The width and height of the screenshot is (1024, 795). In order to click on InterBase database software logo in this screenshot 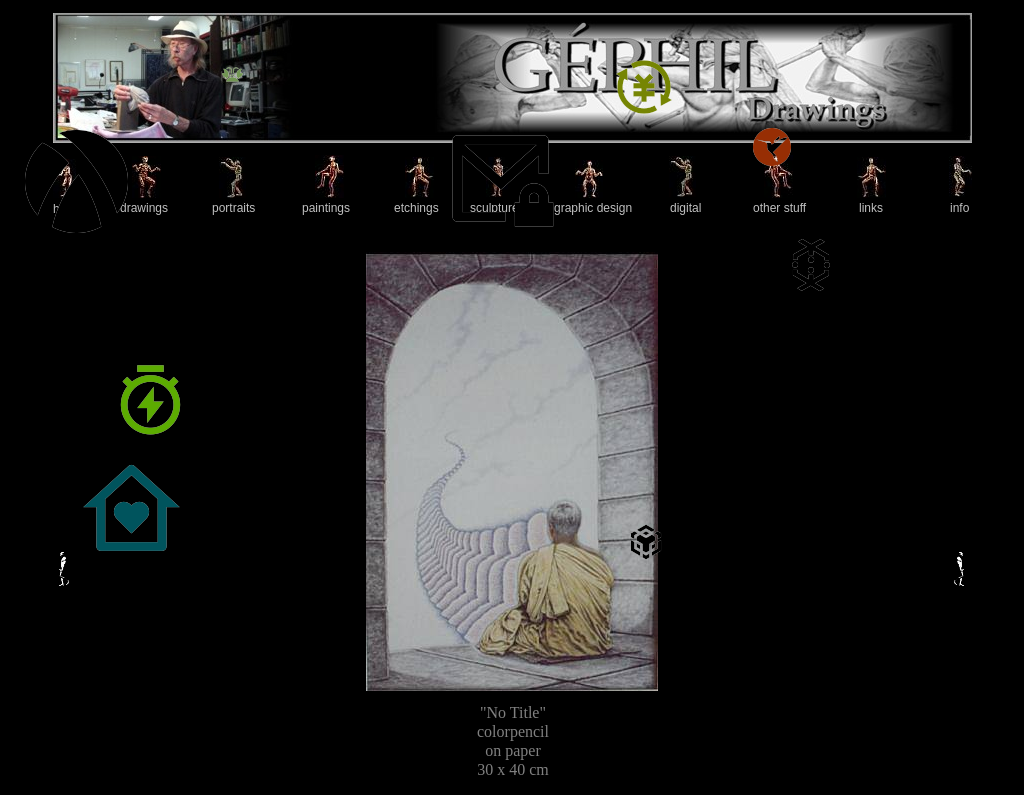, I will do `click(772, 147)`.